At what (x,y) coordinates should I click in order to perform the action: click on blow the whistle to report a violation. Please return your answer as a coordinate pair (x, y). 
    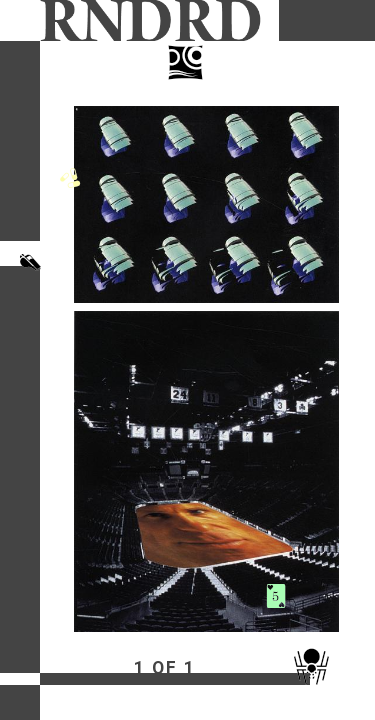
    Looking at the image, I should click on (30, 262).